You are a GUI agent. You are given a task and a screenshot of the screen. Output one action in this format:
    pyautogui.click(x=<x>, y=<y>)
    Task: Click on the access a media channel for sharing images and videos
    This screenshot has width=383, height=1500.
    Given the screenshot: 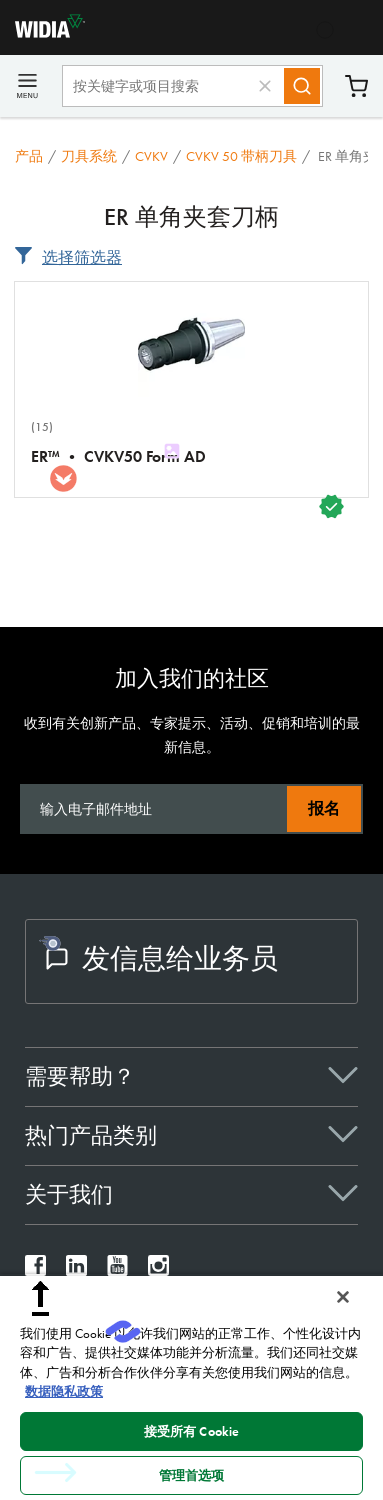 What is the action you would take?
    pyautogui.click(x=172, y=451)
    